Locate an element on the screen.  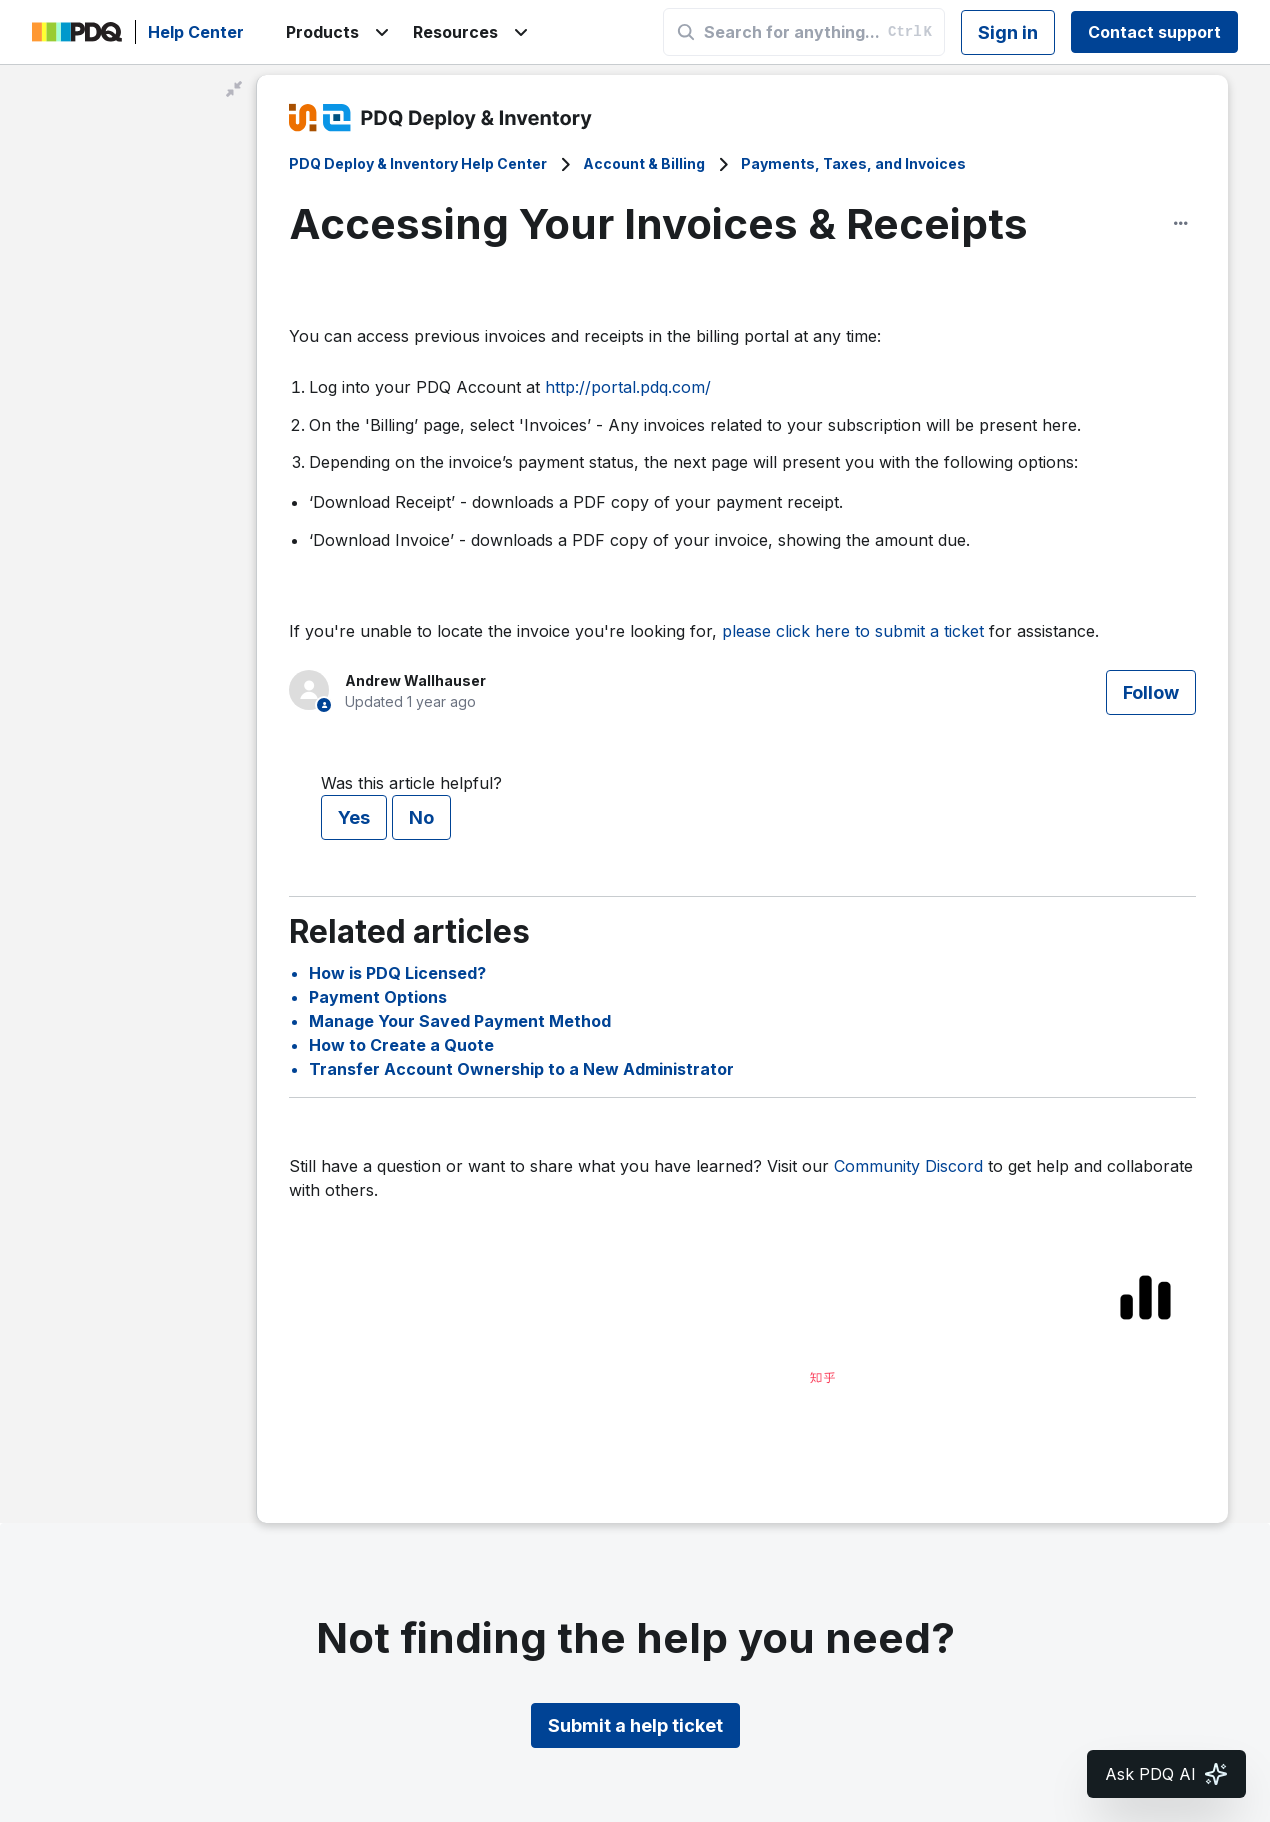
open zhihu app or website is located at coordinates (822, 1377).